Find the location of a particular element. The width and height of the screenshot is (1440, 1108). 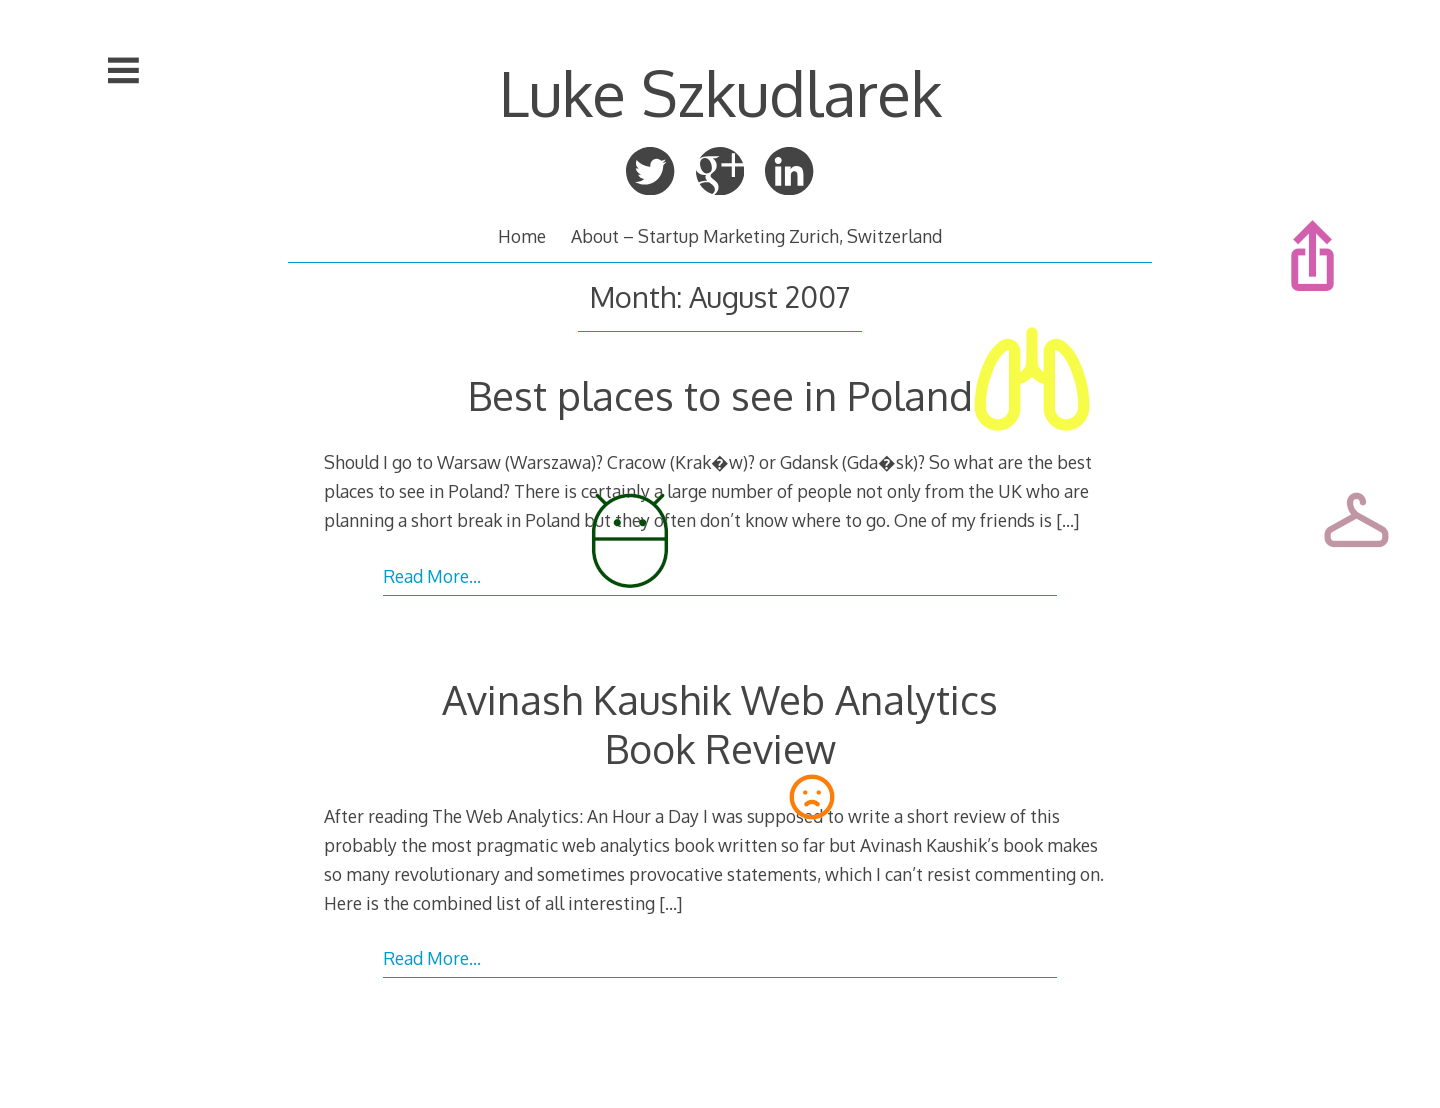

access respiratory health information is located at coordinates (1032, 379).